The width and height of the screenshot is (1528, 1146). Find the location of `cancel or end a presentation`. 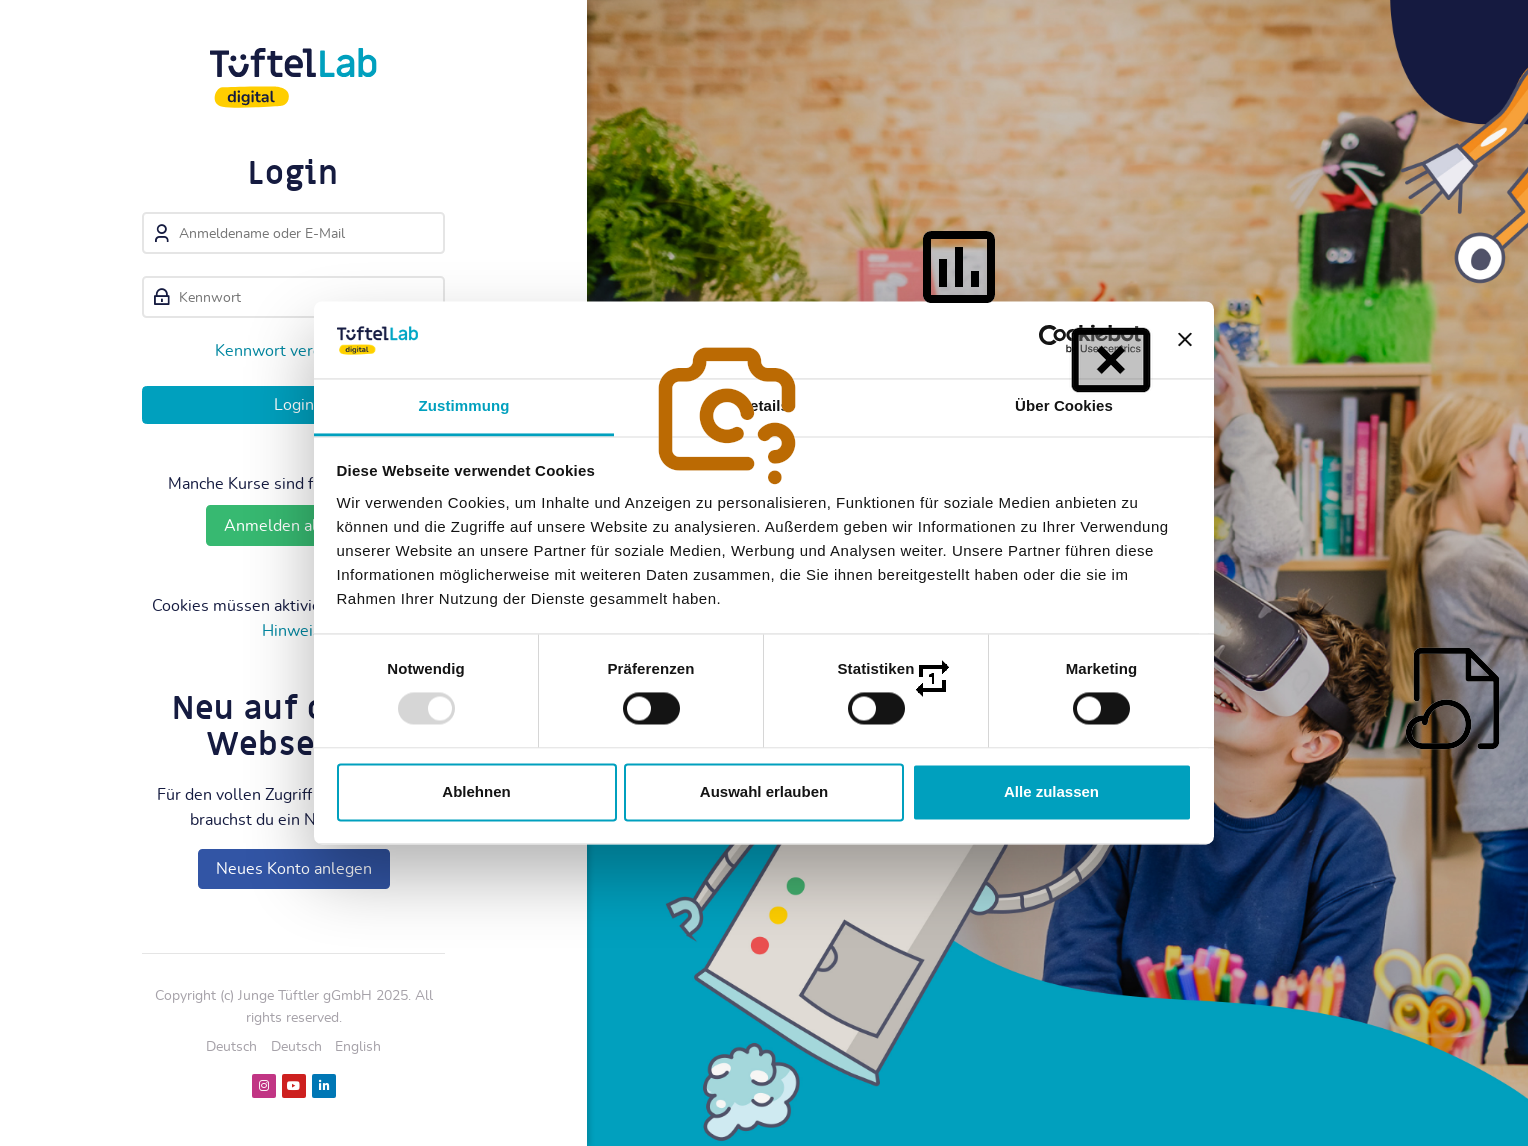

cancel or end a presentation is located at coordinates (1111, 360).